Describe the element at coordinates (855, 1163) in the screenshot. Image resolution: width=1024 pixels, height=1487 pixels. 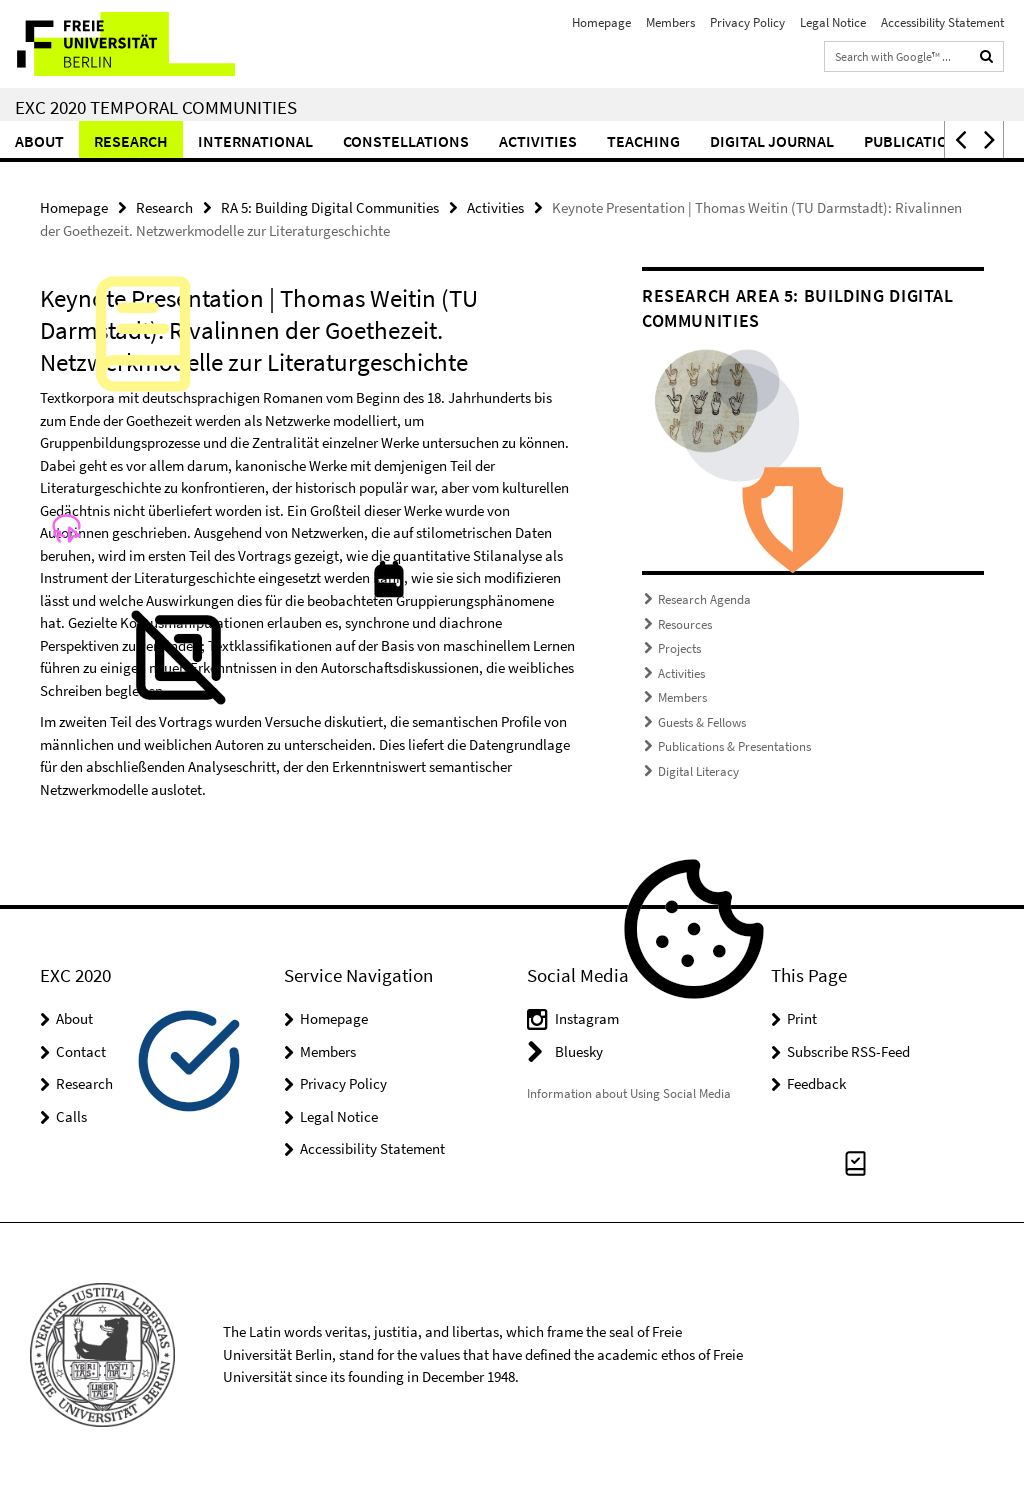
I see `mark a book as read or completed` at that location.